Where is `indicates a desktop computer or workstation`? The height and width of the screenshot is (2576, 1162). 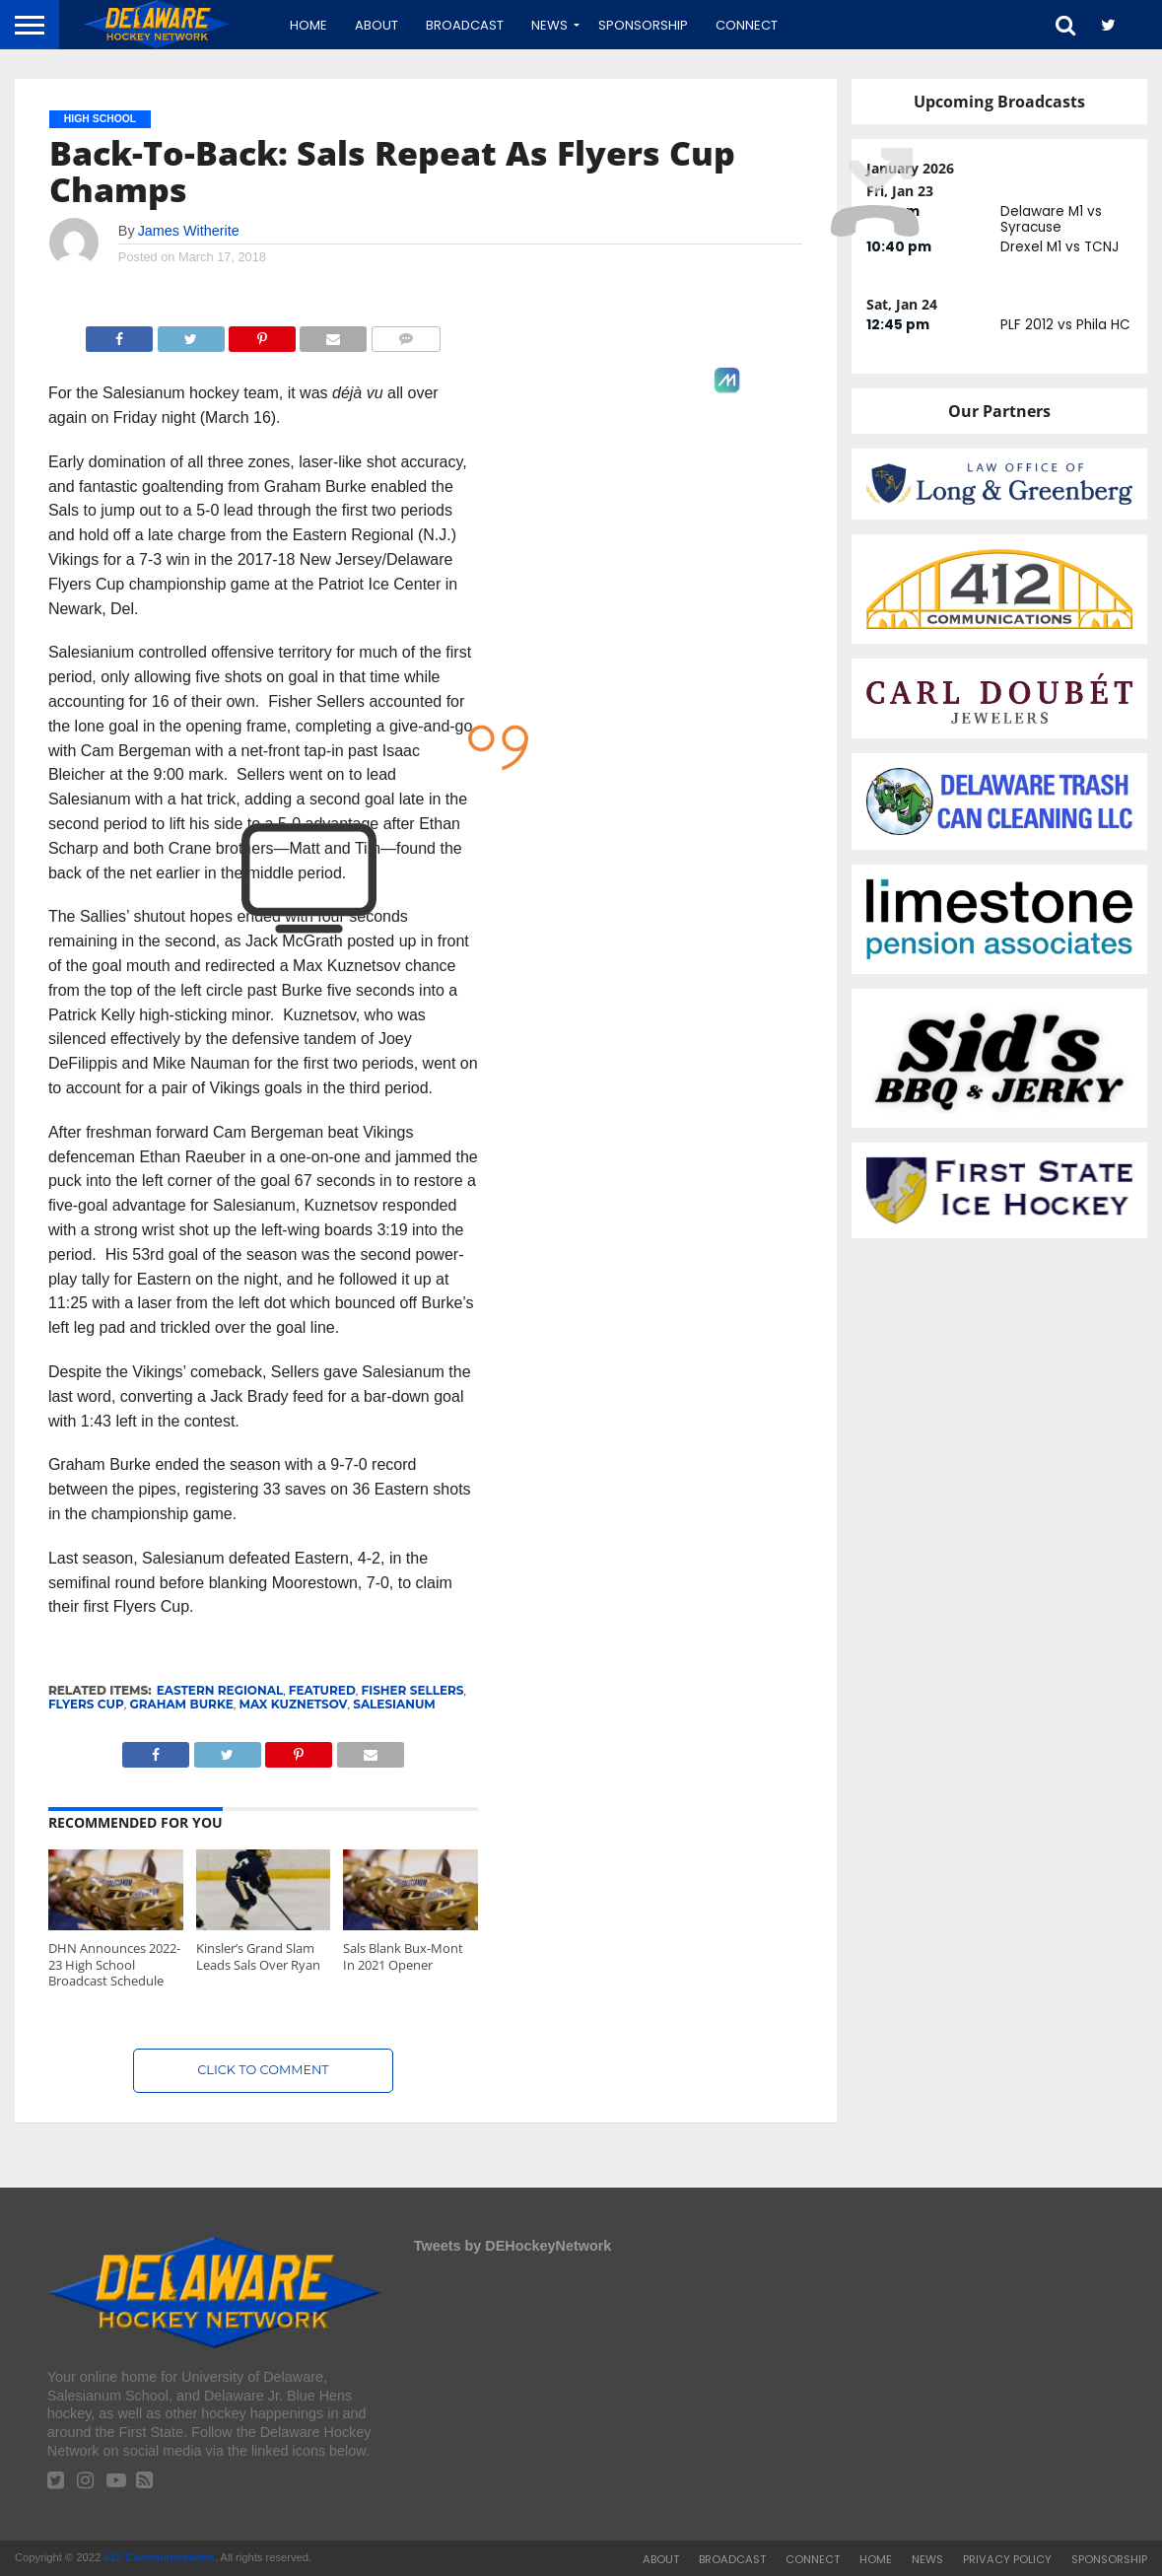 indicates a desktop computer or workstation is located at coordinates (308, 873).